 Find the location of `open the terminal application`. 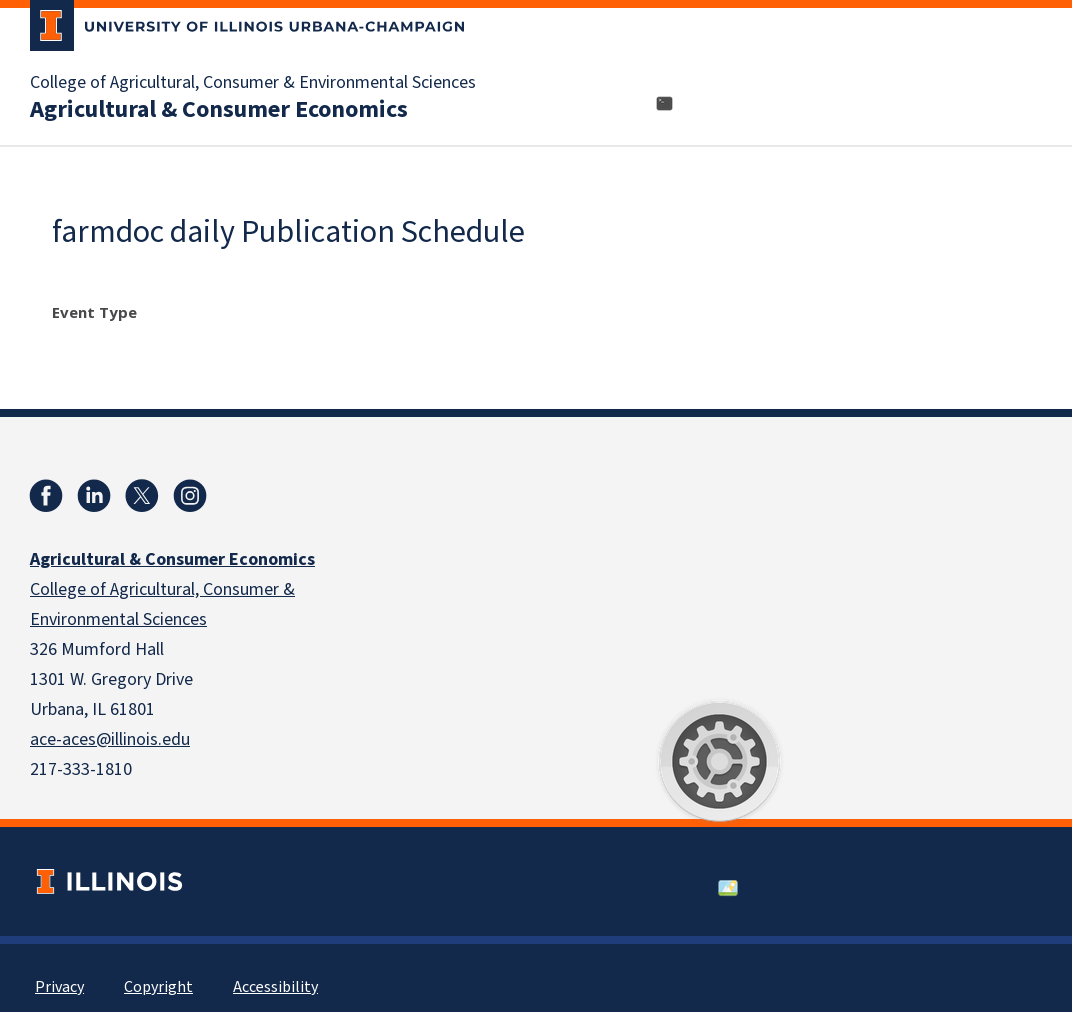

open the terminal application is located at coordinates (664, 103).